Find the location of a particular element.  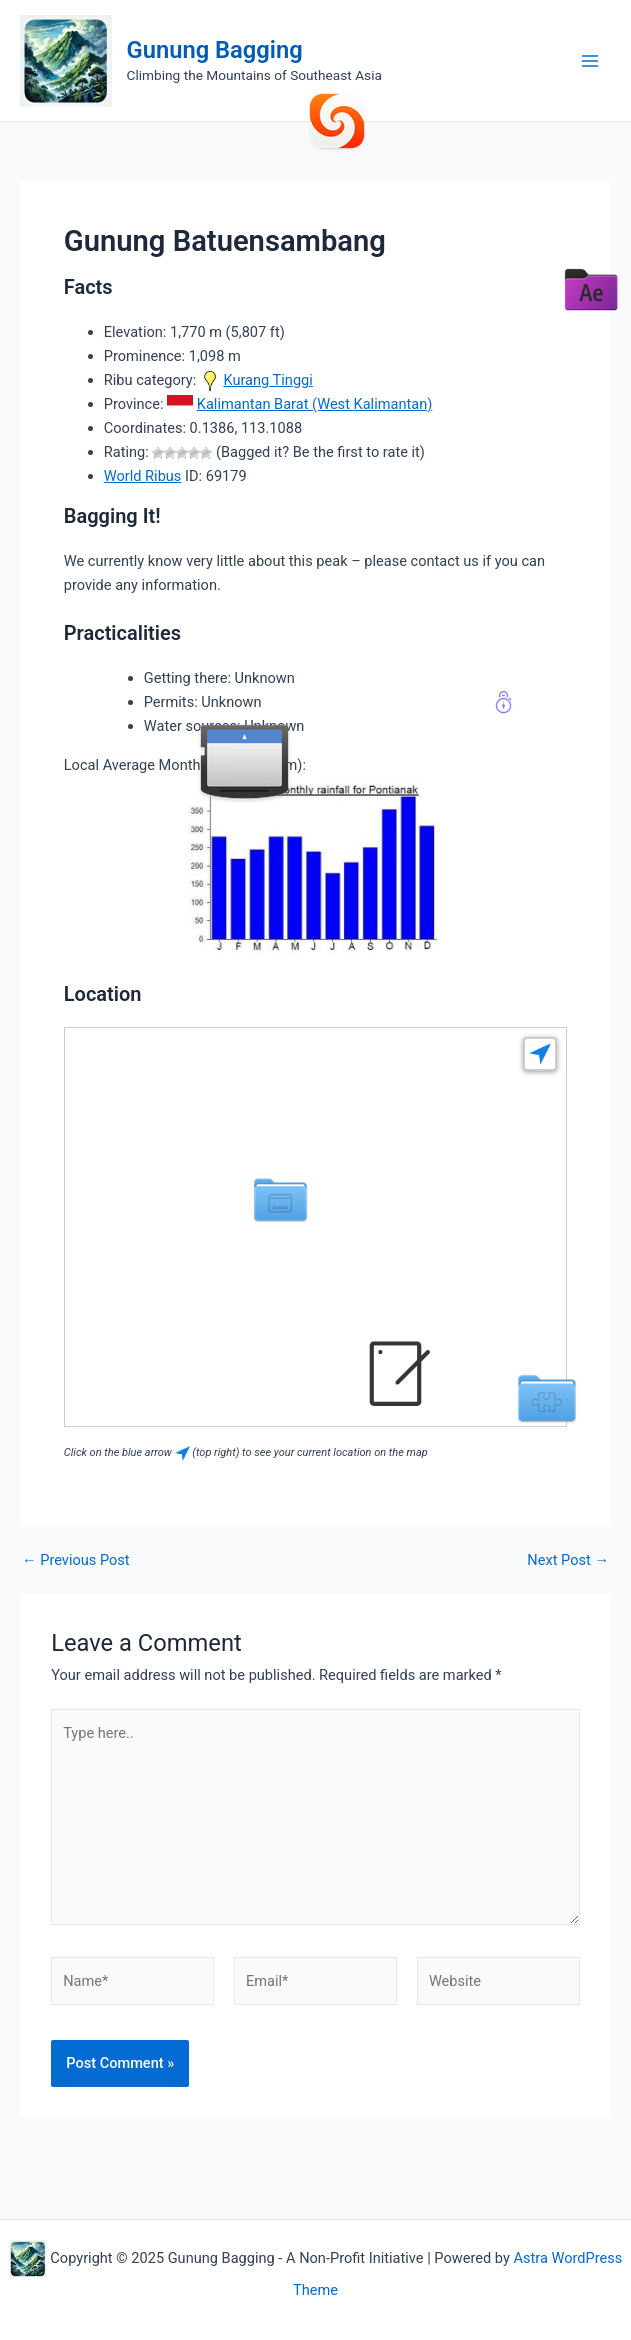

open desktop folder is located at coordinates (280, 1199).